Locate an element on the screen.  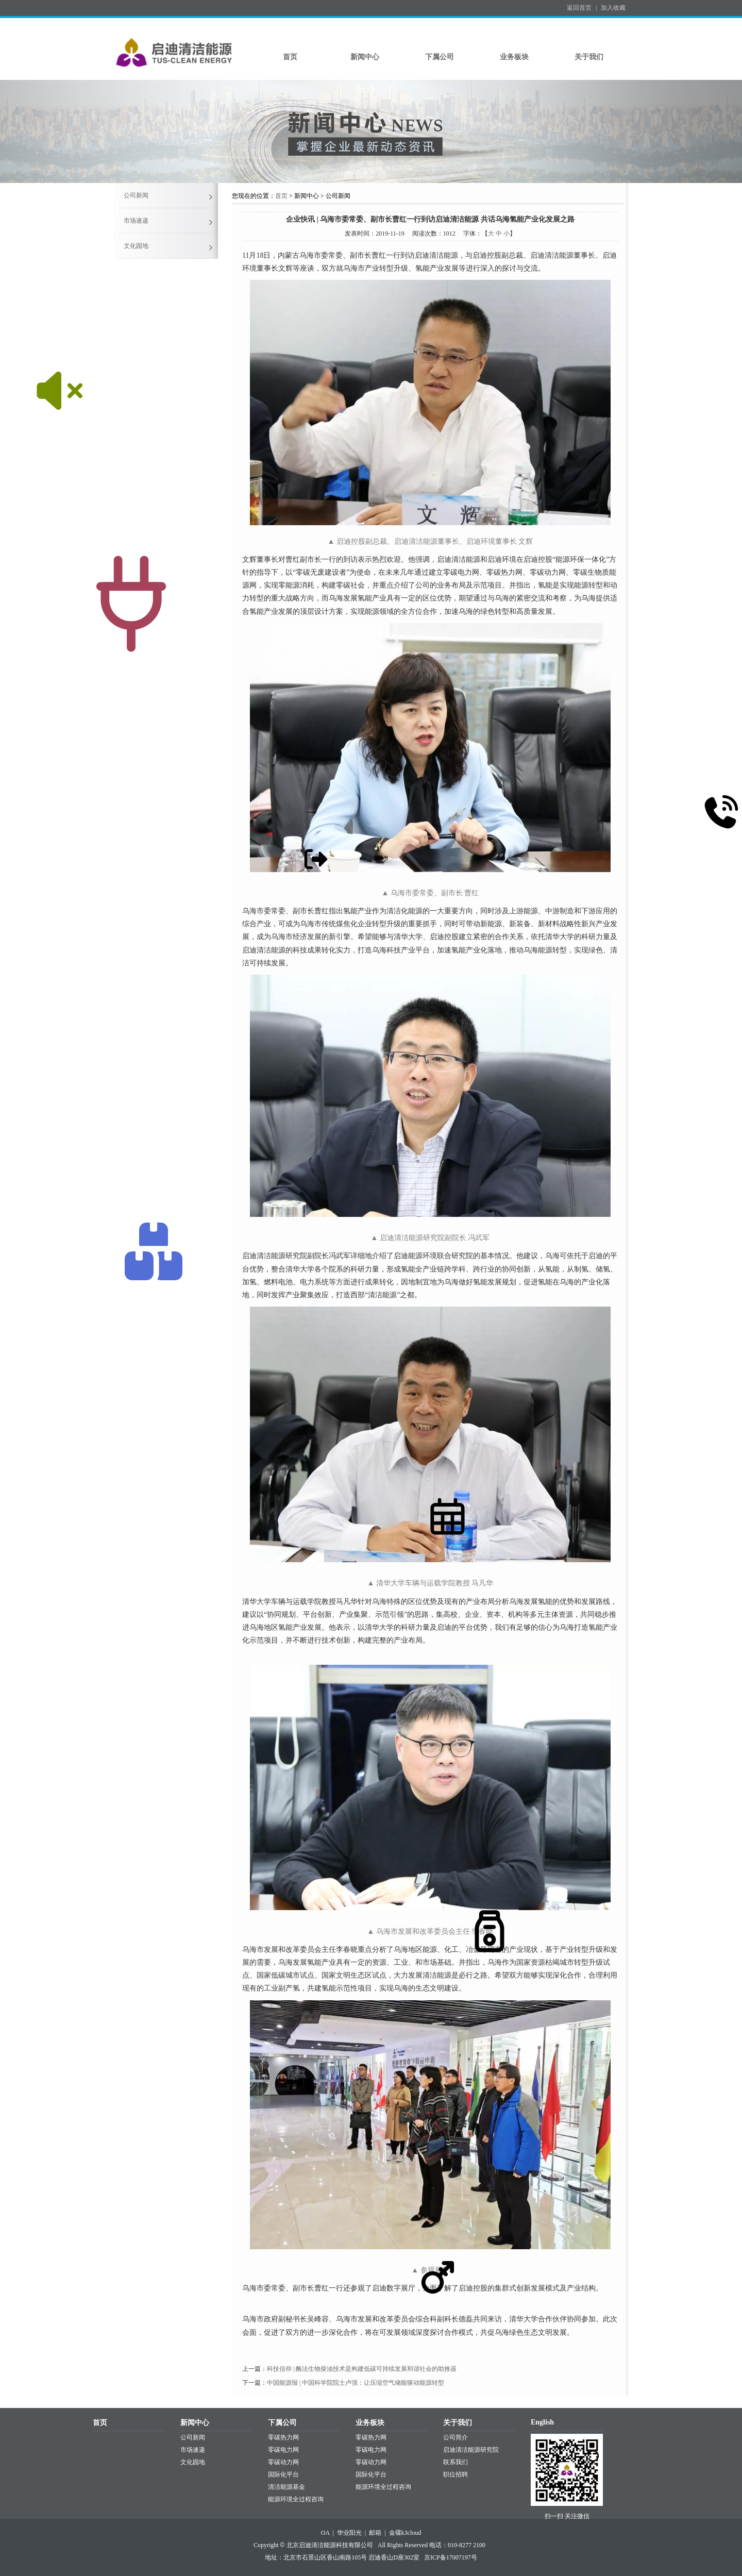
view calendar with scheduled events is located at coordinates (447, 1517).